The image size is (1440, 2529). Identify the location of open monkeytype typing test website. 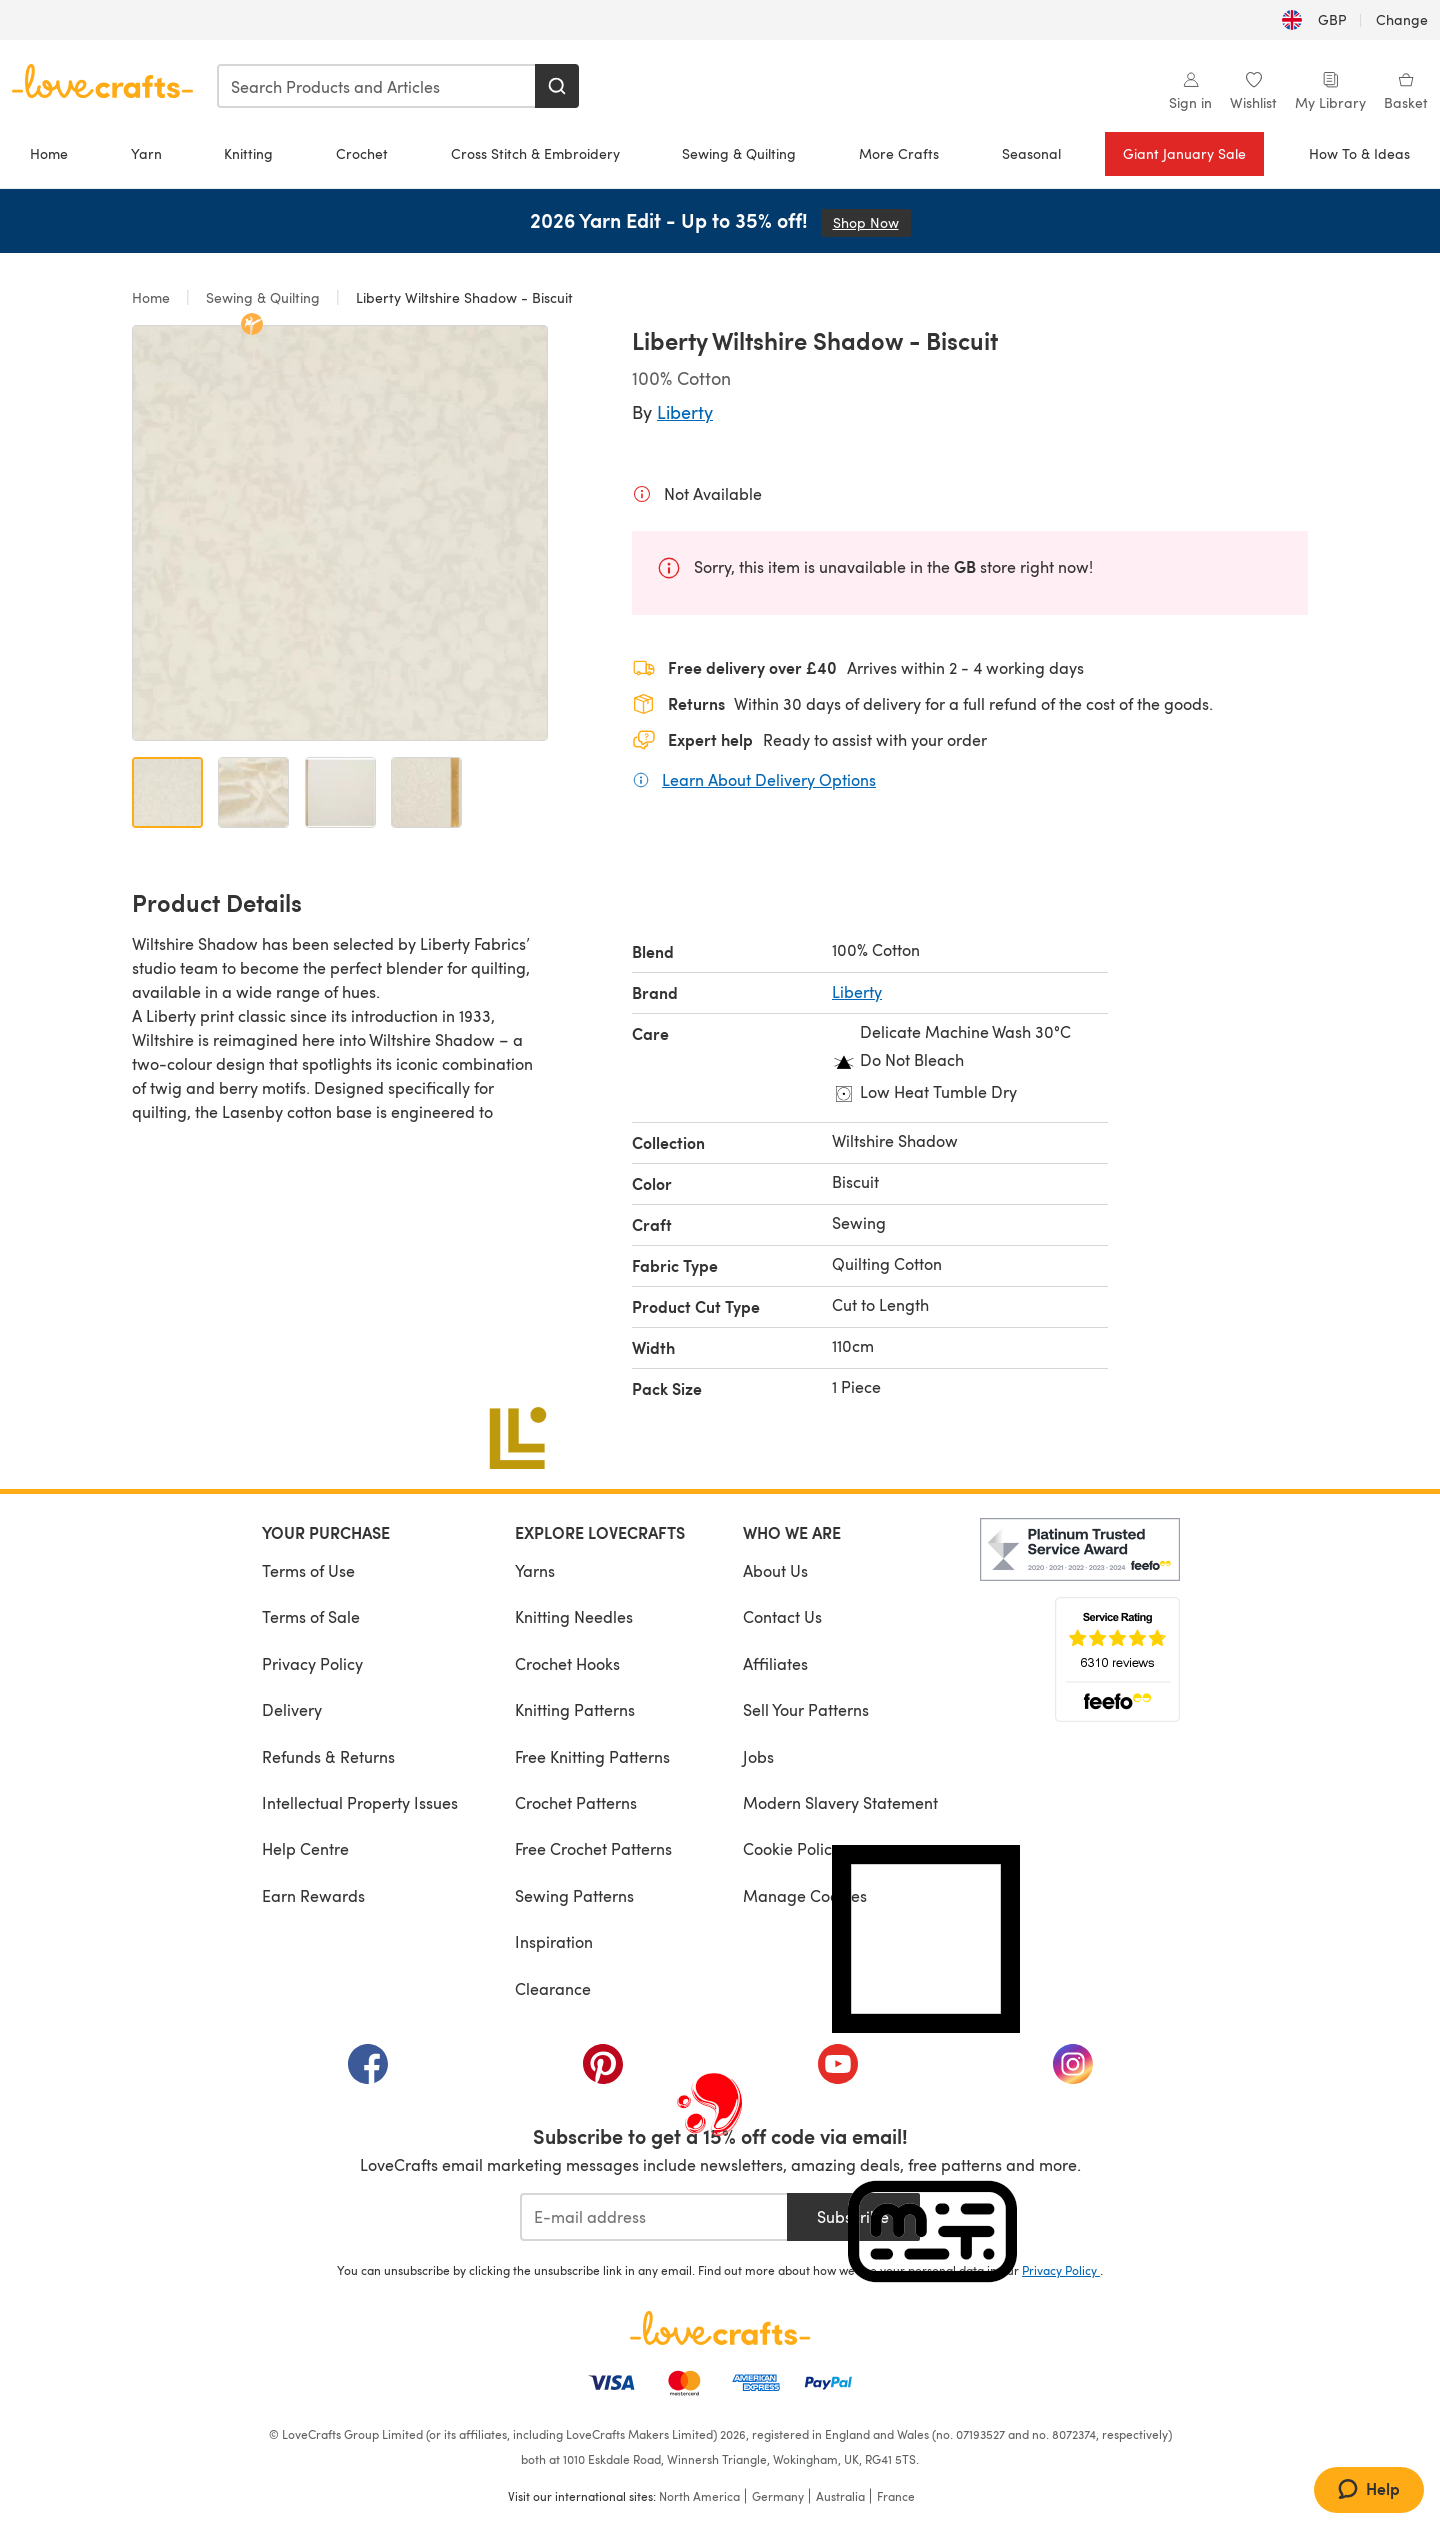
(932, 2231).